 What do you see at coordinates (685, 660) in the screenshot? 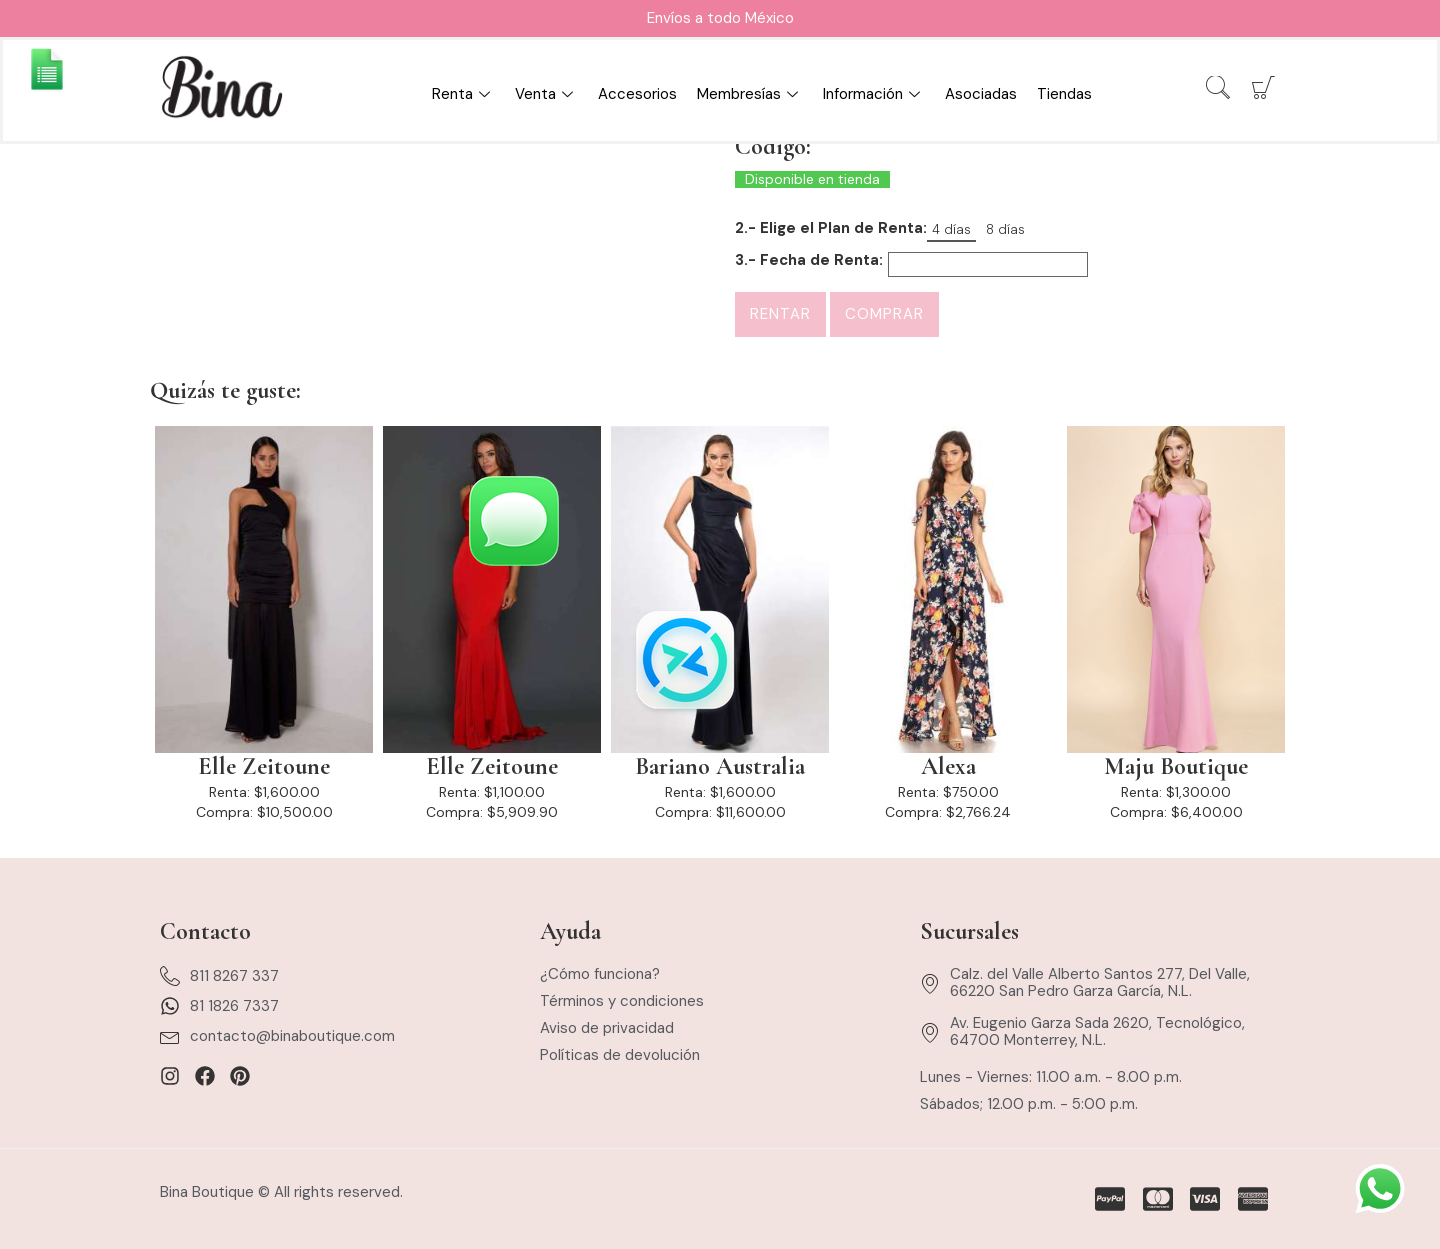
I see `launch remmina remote desktop client` at bounding box center [685, 660].